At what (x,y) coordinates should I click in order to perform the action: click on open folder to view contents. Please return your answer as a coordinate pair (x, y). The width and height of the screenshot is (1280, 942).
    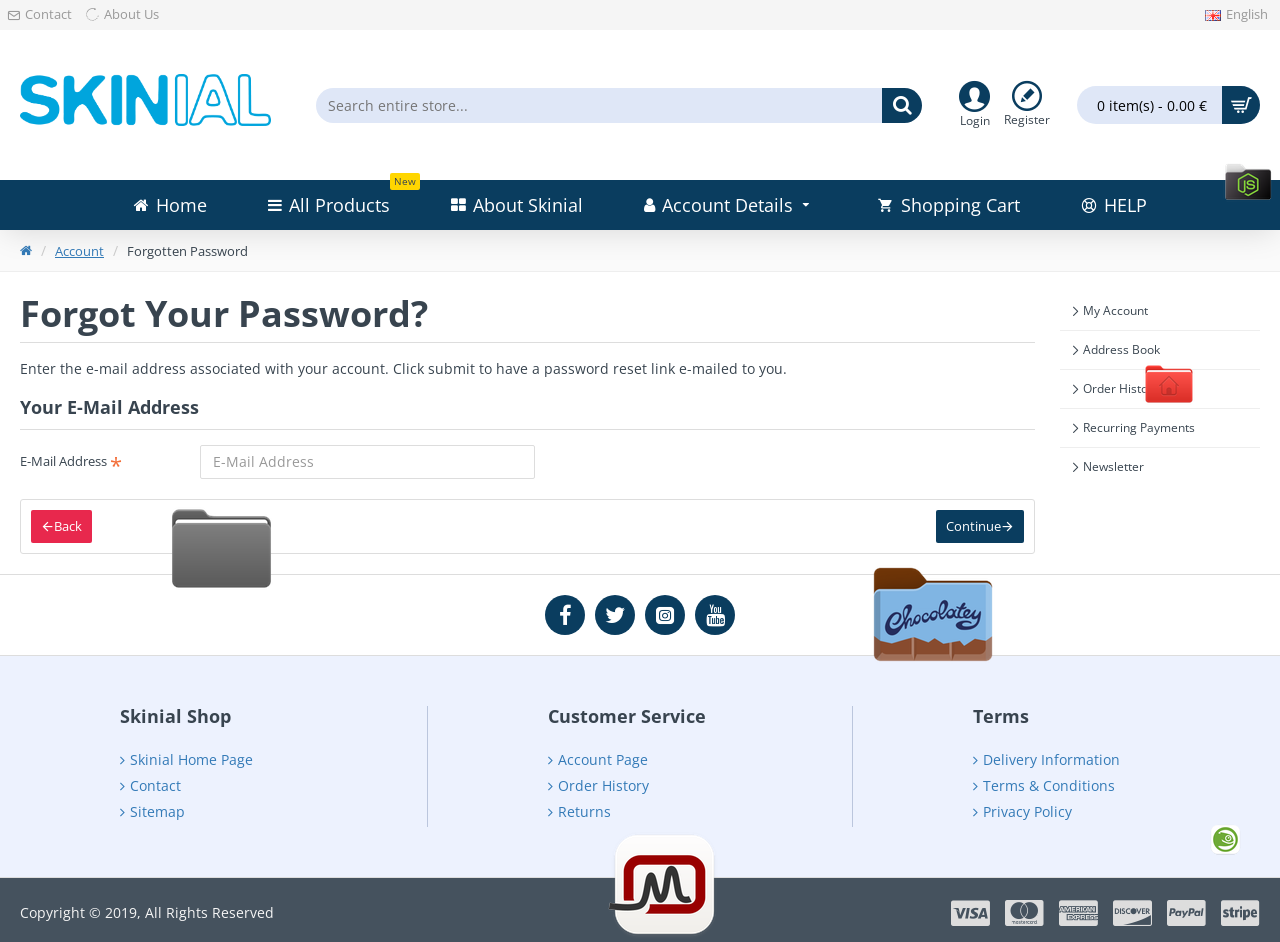
    Looking at the image, I should click on (221, 548).